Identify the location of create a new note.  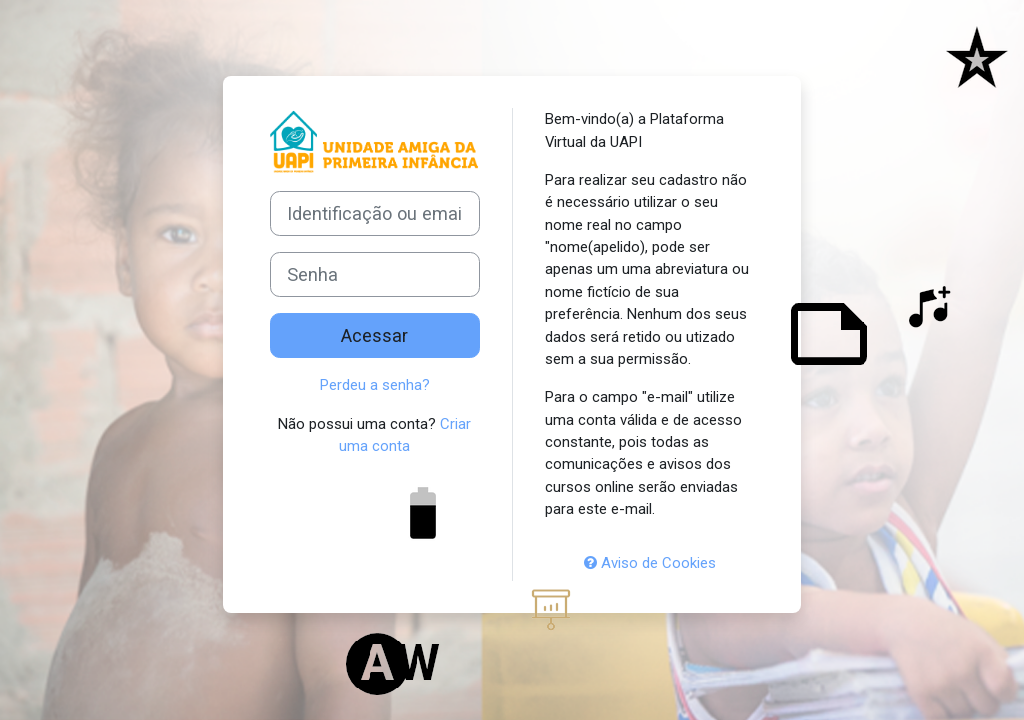
(829, 334).